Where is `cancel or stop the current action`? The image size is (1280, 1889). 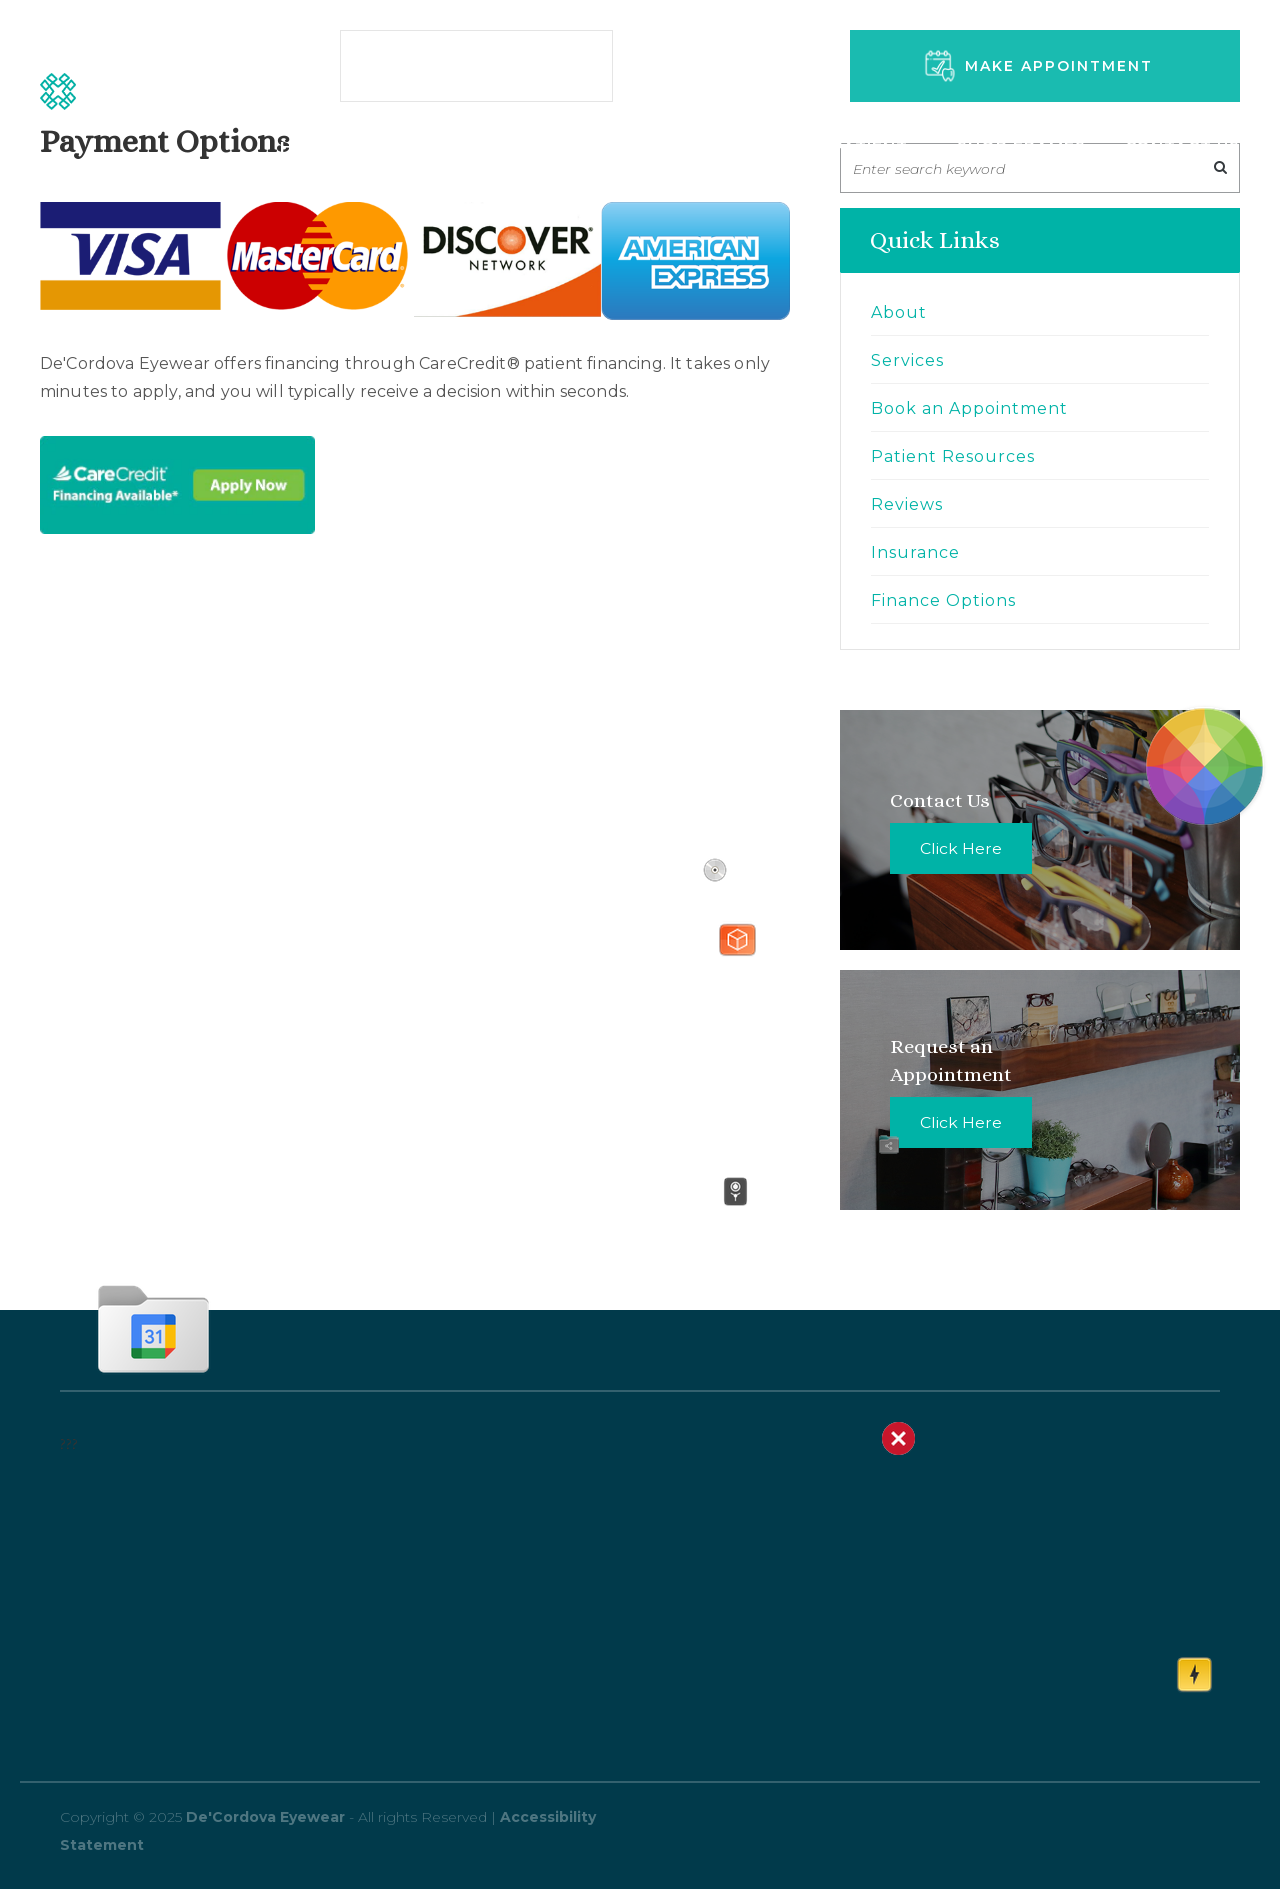
cancel or stop the current action is located at coordinates (898, 1438).